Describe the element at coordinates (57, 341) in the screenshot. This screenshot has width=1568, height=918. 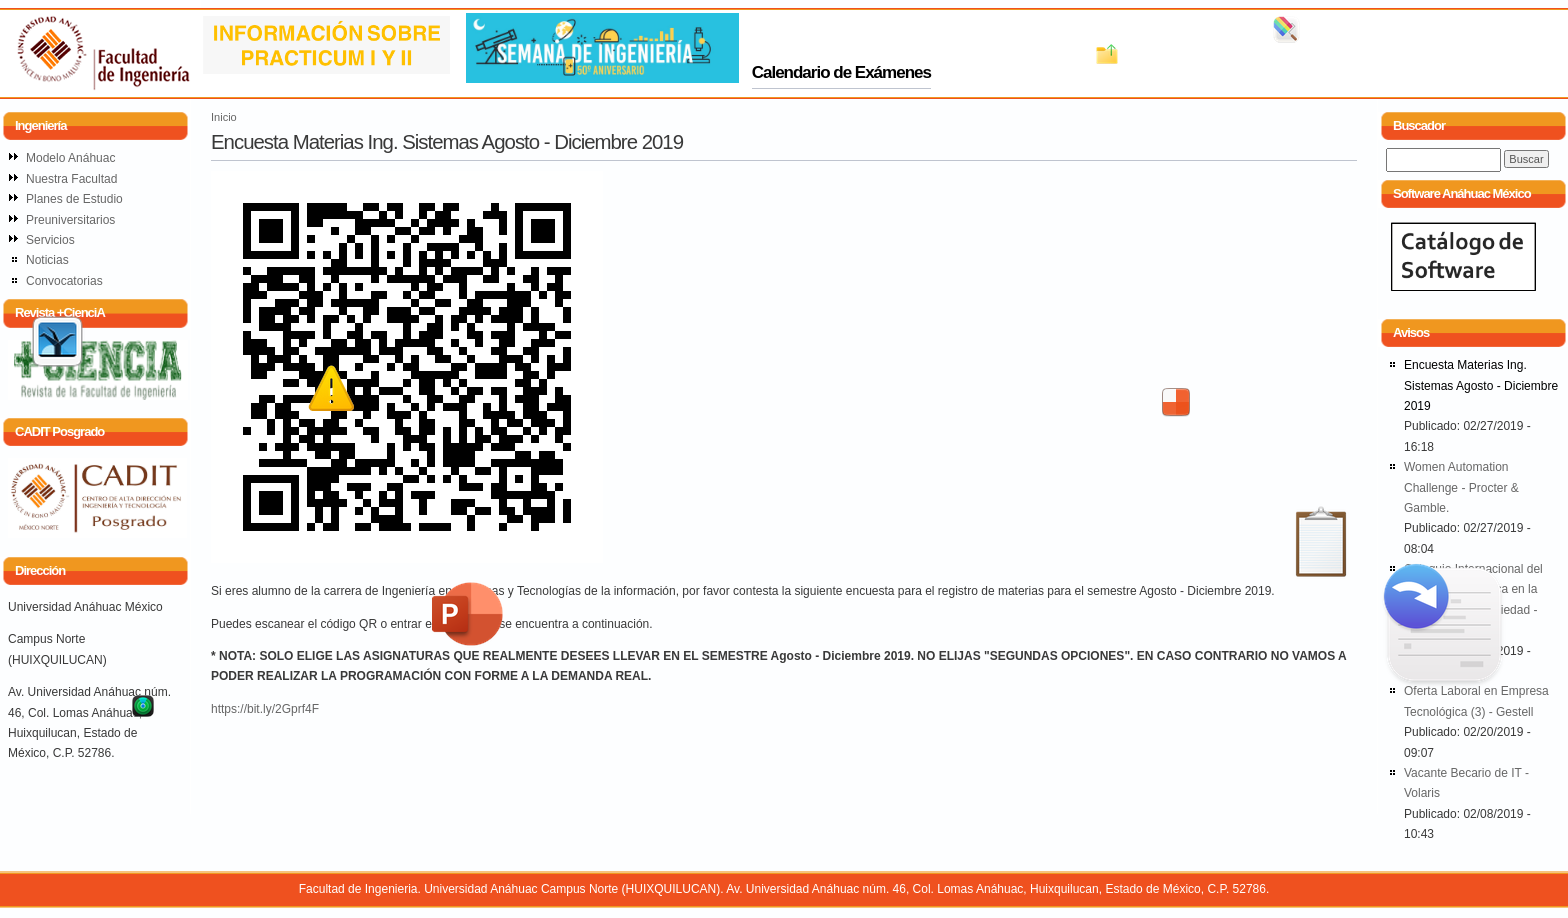
I see `open shotwell photo manager` at that location.